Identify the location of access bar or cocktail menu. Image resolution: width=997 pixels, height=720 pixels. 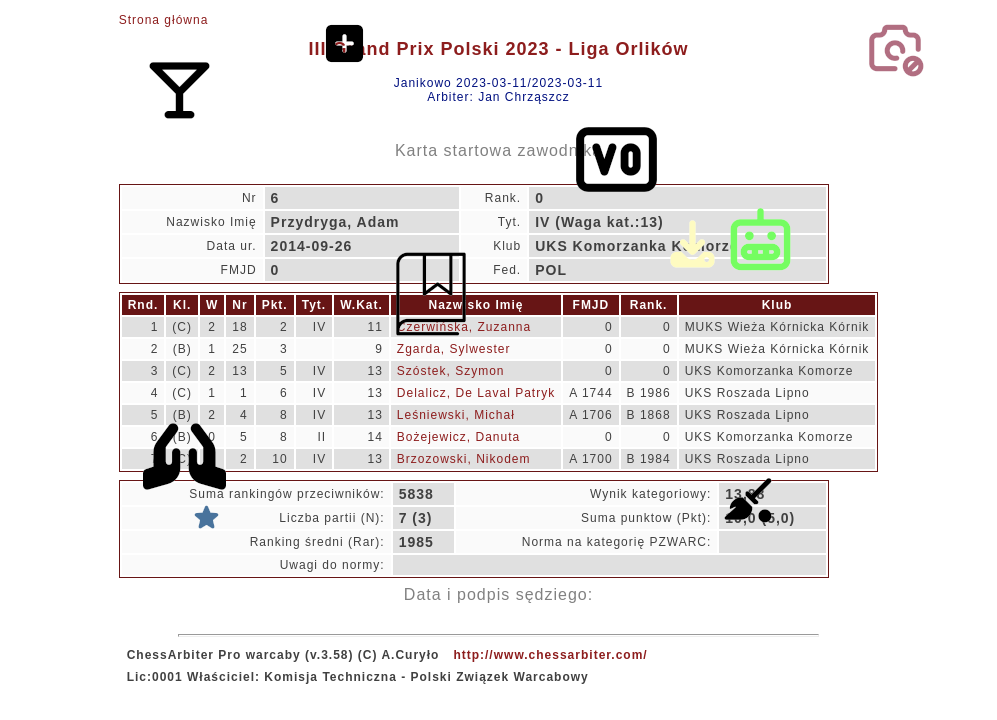
(179, 88).